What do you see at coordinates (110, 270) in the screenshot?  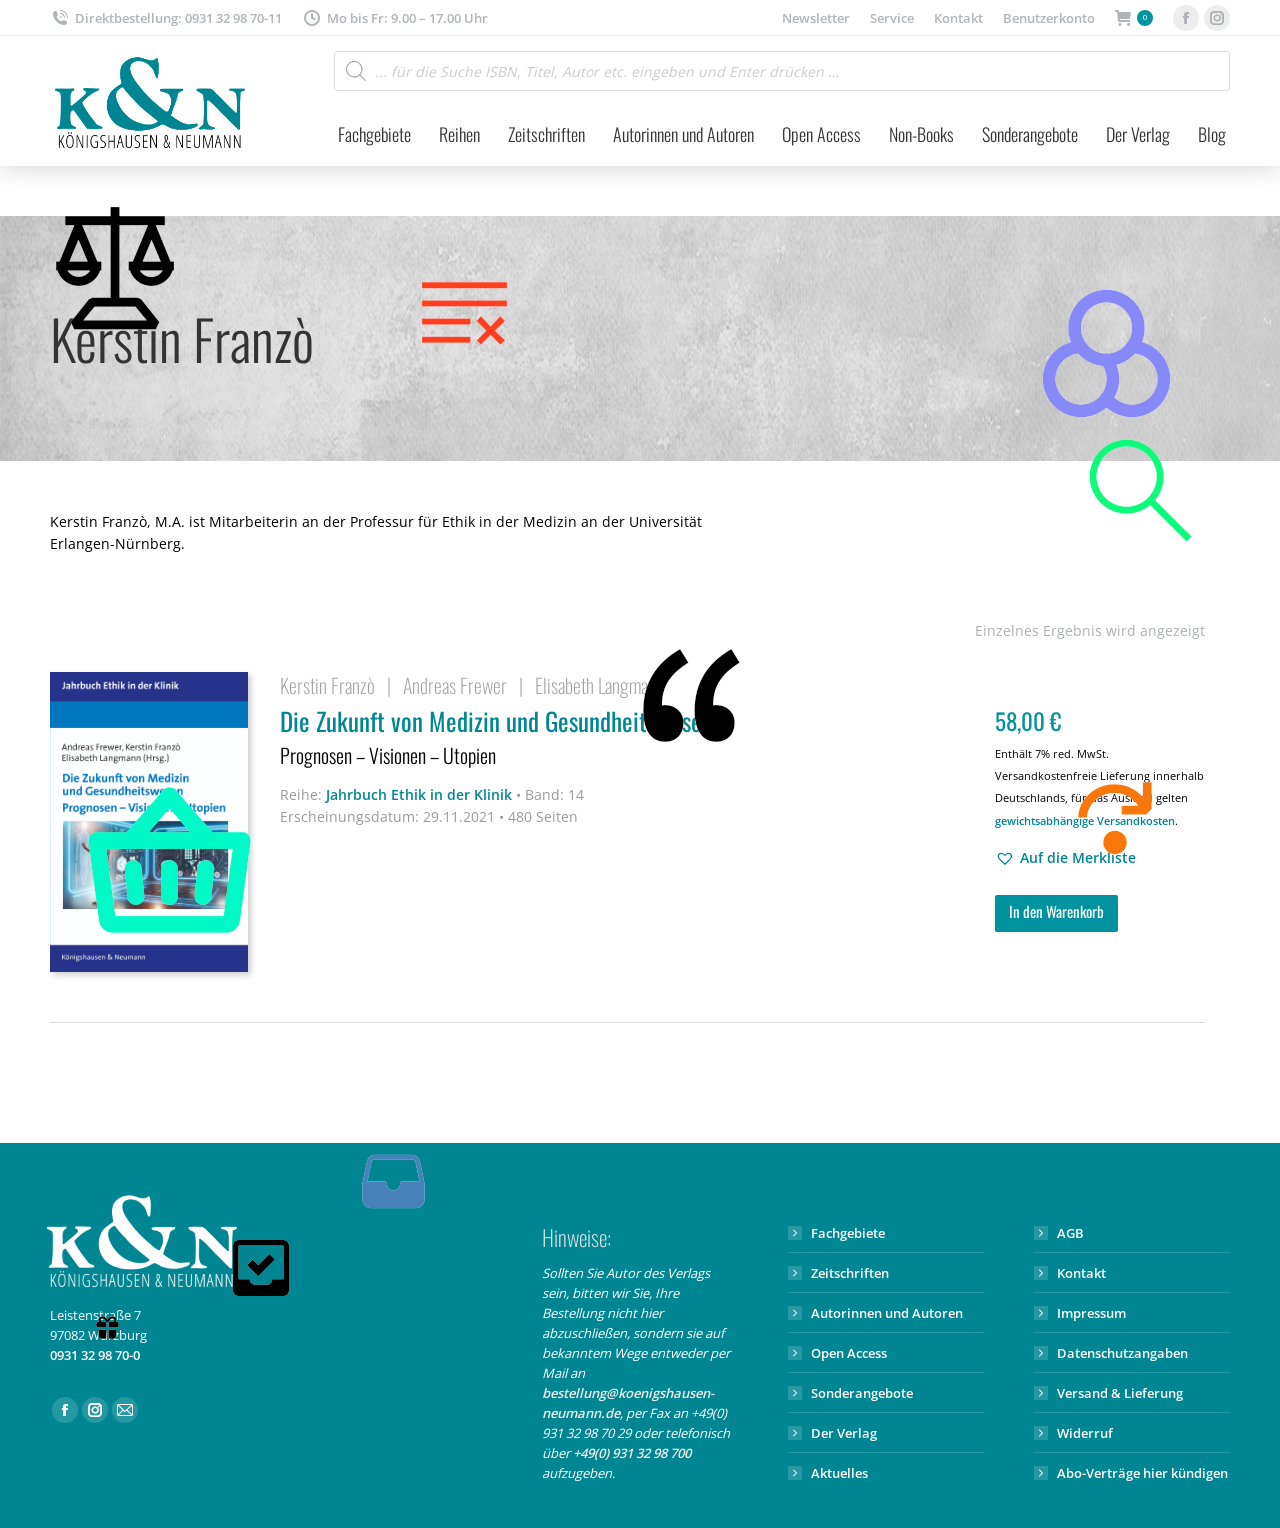 I see `view license or legal information` at bounding box center [110, 270].